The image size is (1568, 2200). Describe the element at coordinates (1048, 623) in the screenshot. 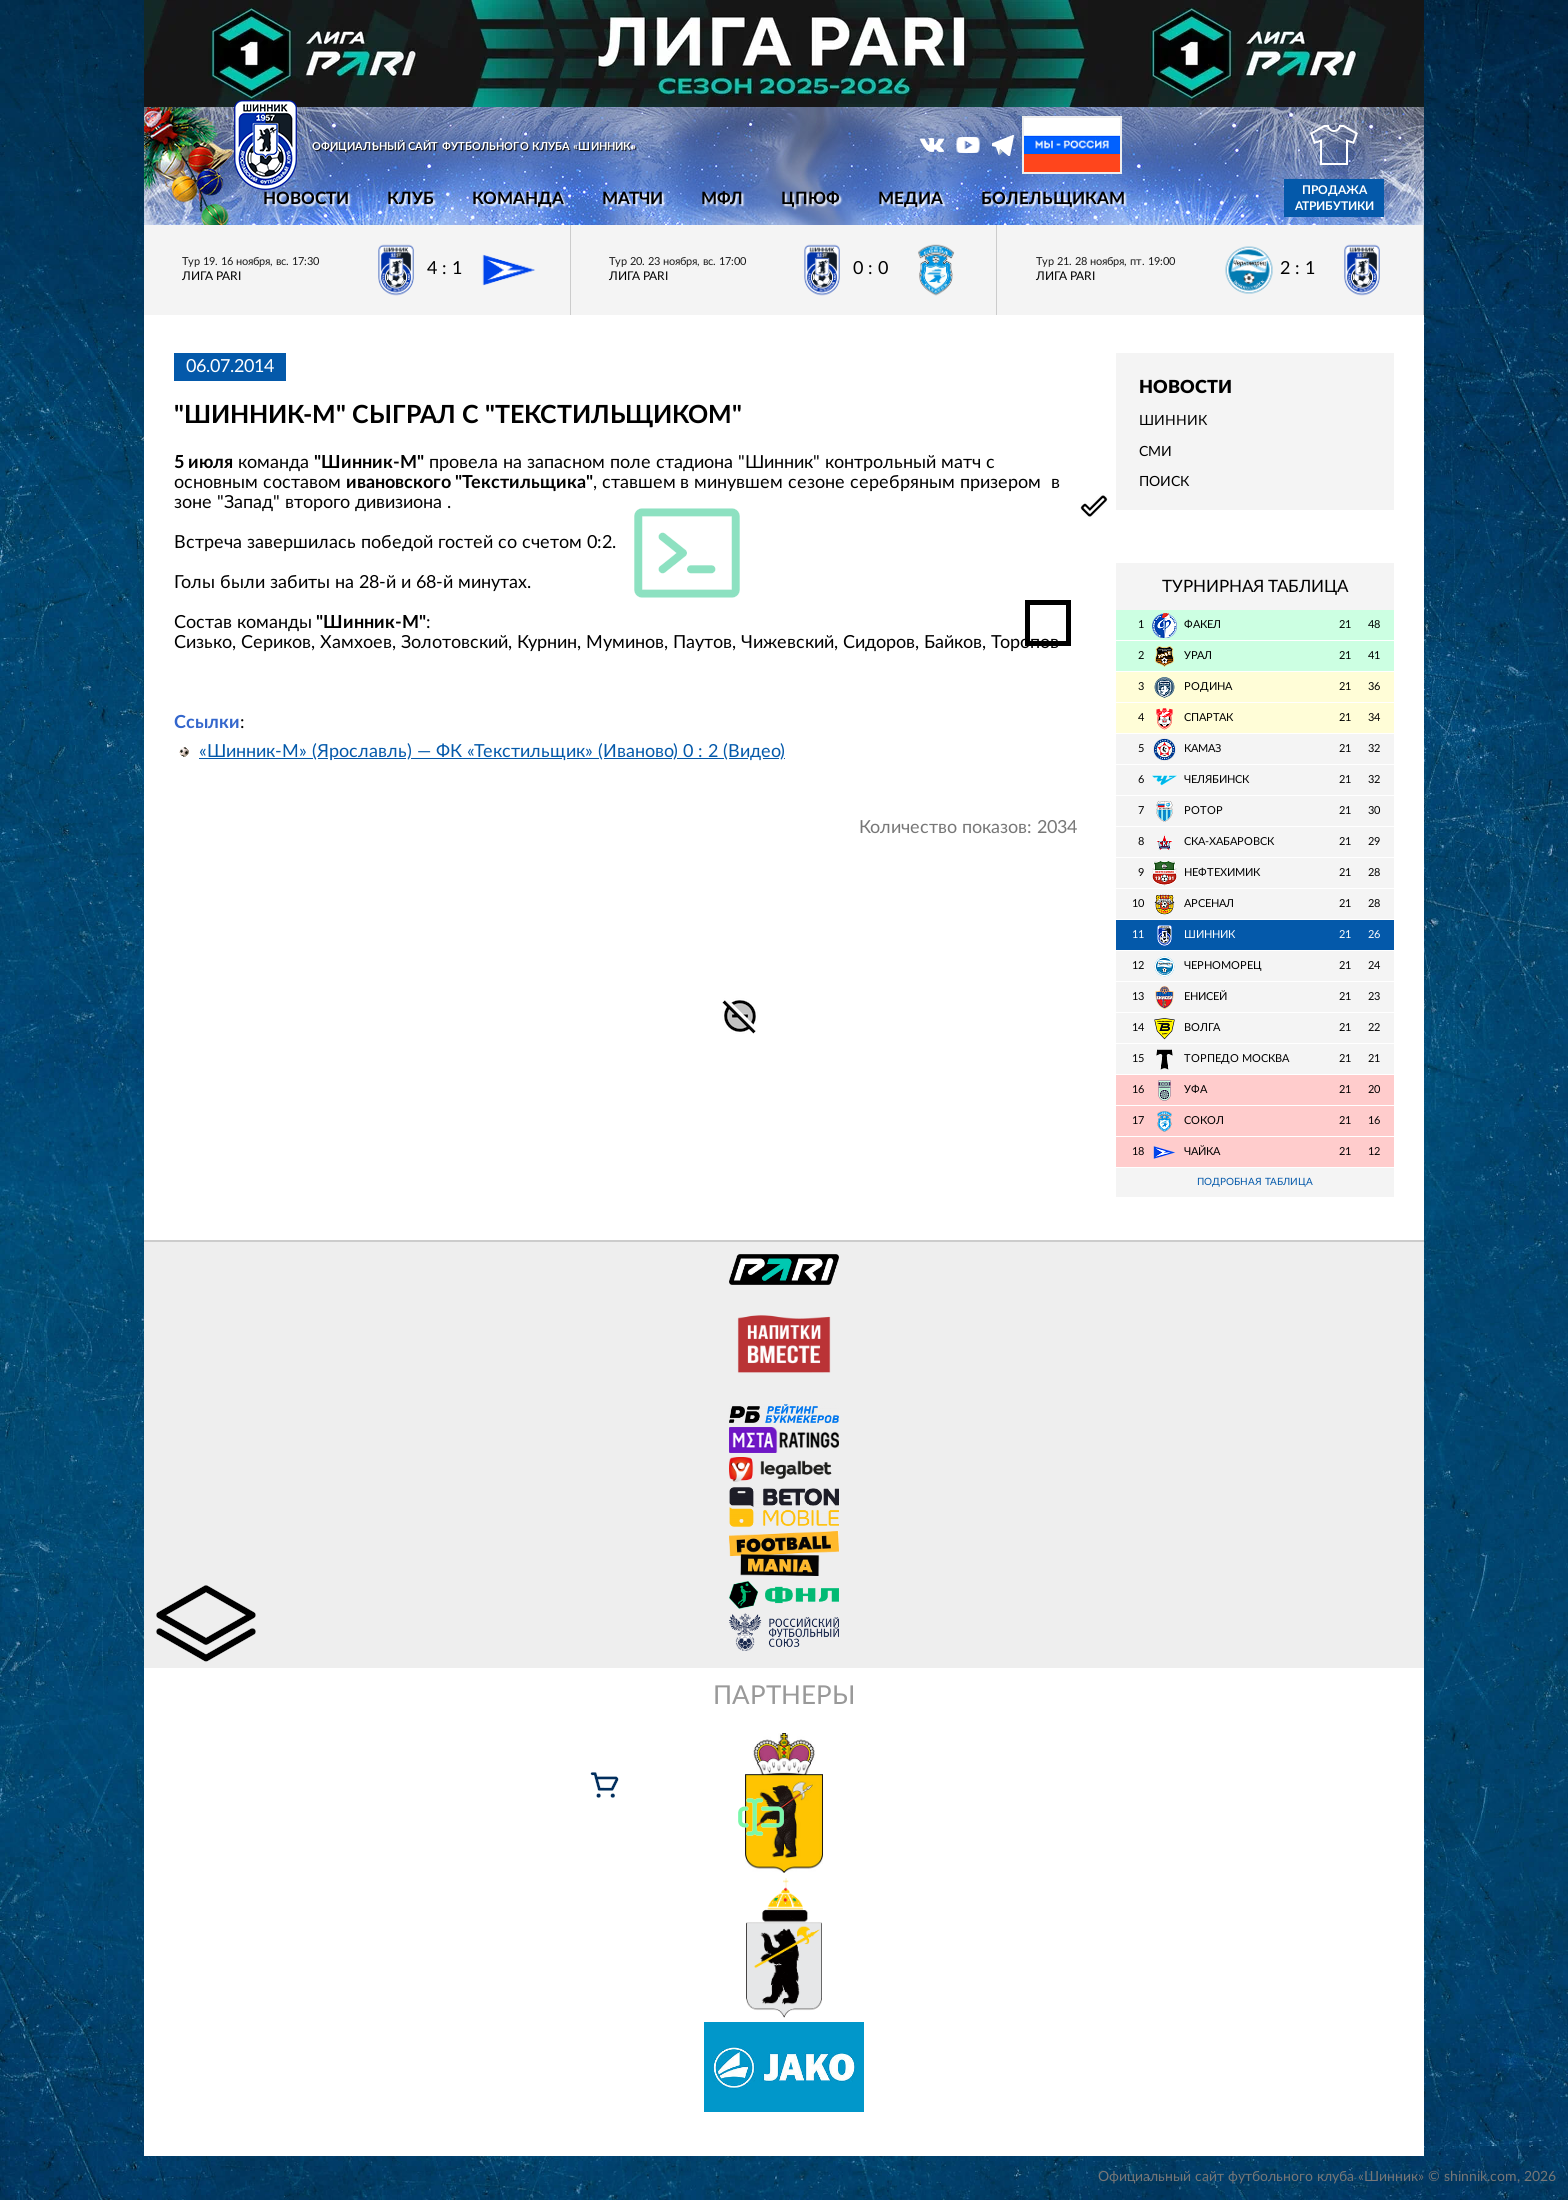

I see `select a square crop ratio for an image` at that location.